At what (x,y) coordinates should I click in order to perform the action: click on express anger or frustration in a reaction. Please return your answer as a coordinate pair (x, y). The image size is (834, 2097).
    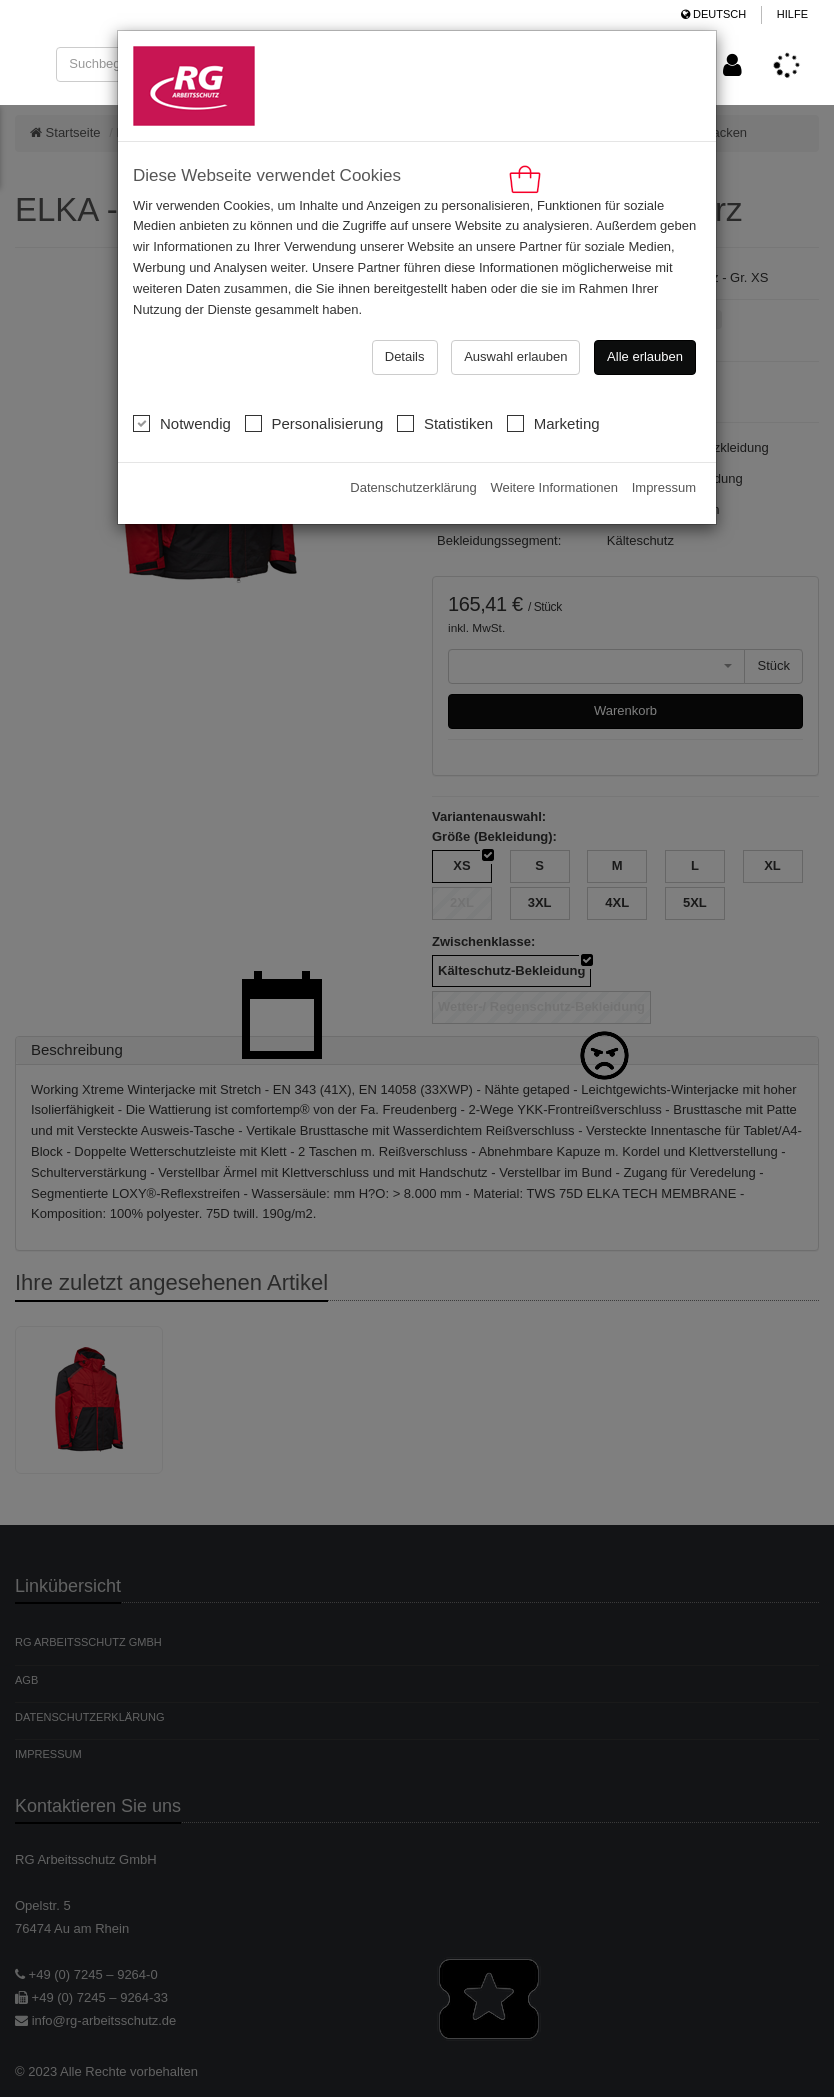
    Looking at the image, I should click on (604, 1055).